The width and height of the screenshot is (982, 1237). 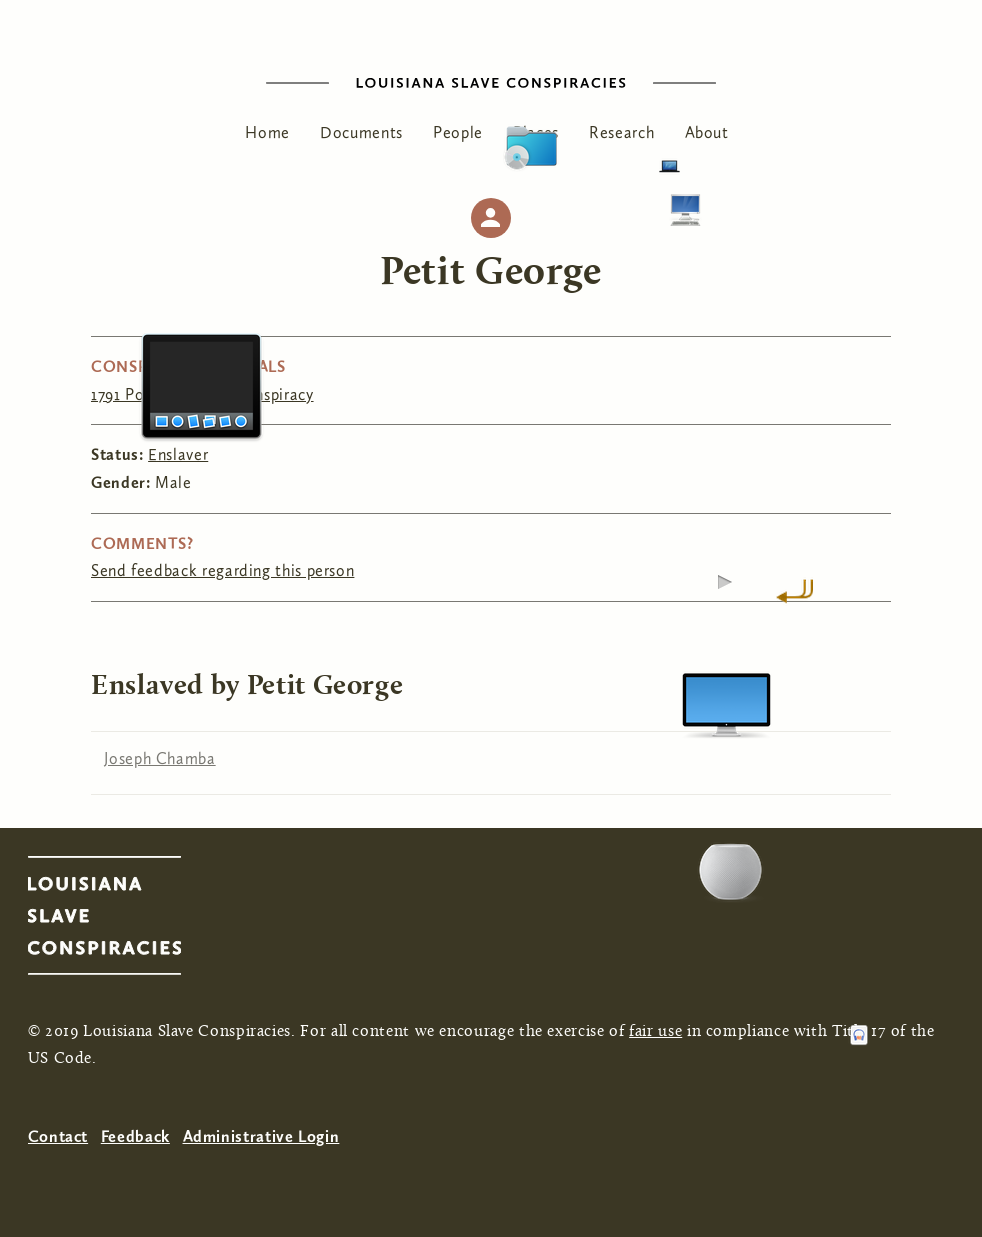 What do you see at coordinates (531, 147) in the screenshot?
I see `folder containing program installation files` at bounding box center [531, 147].